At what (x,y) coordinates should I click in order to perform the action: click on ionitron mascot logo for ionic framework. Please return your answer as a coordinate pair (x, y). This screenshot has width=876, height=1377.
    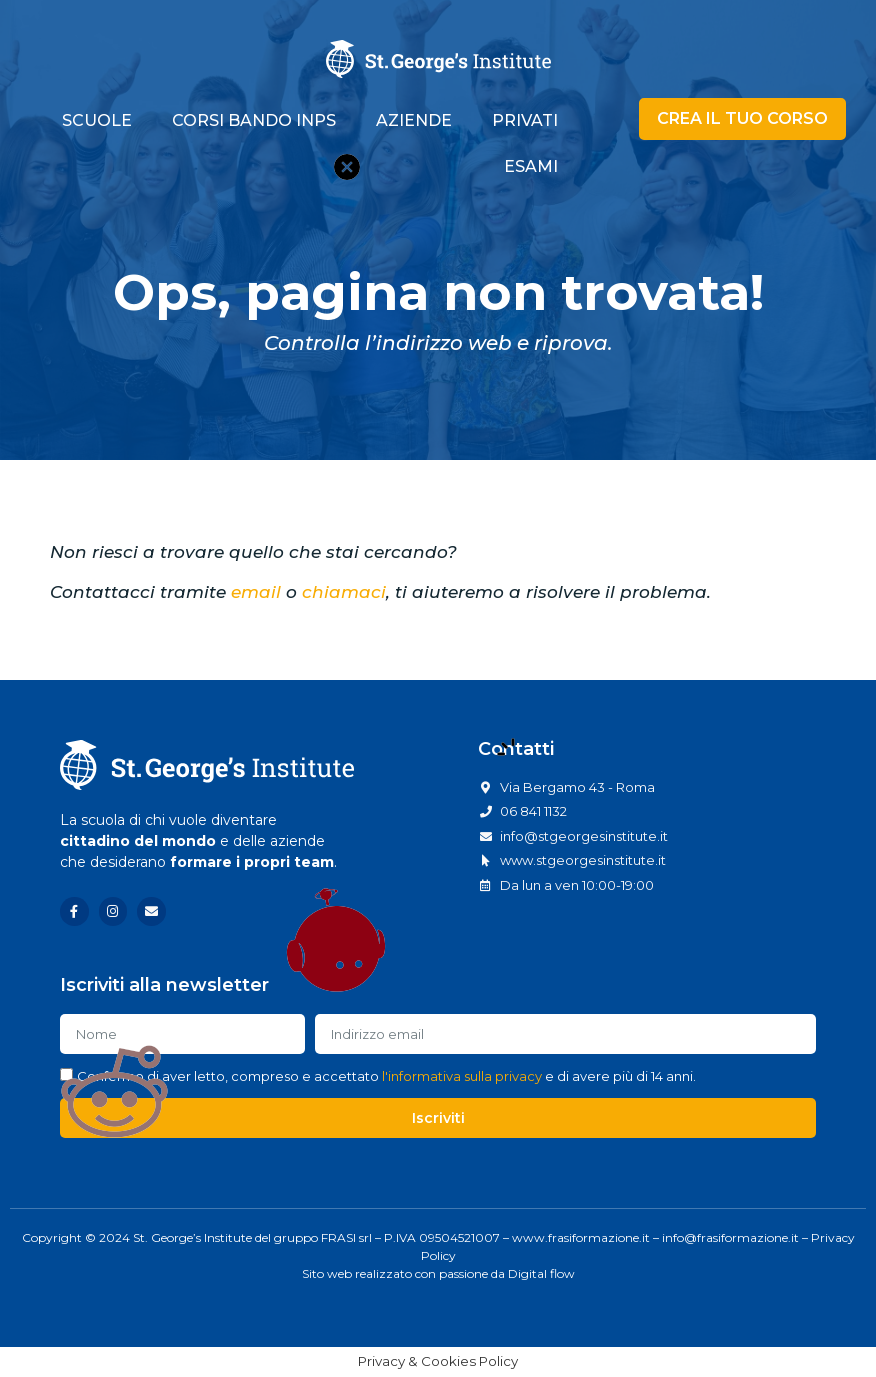
    Looking at the image, I should click on (336, 940).